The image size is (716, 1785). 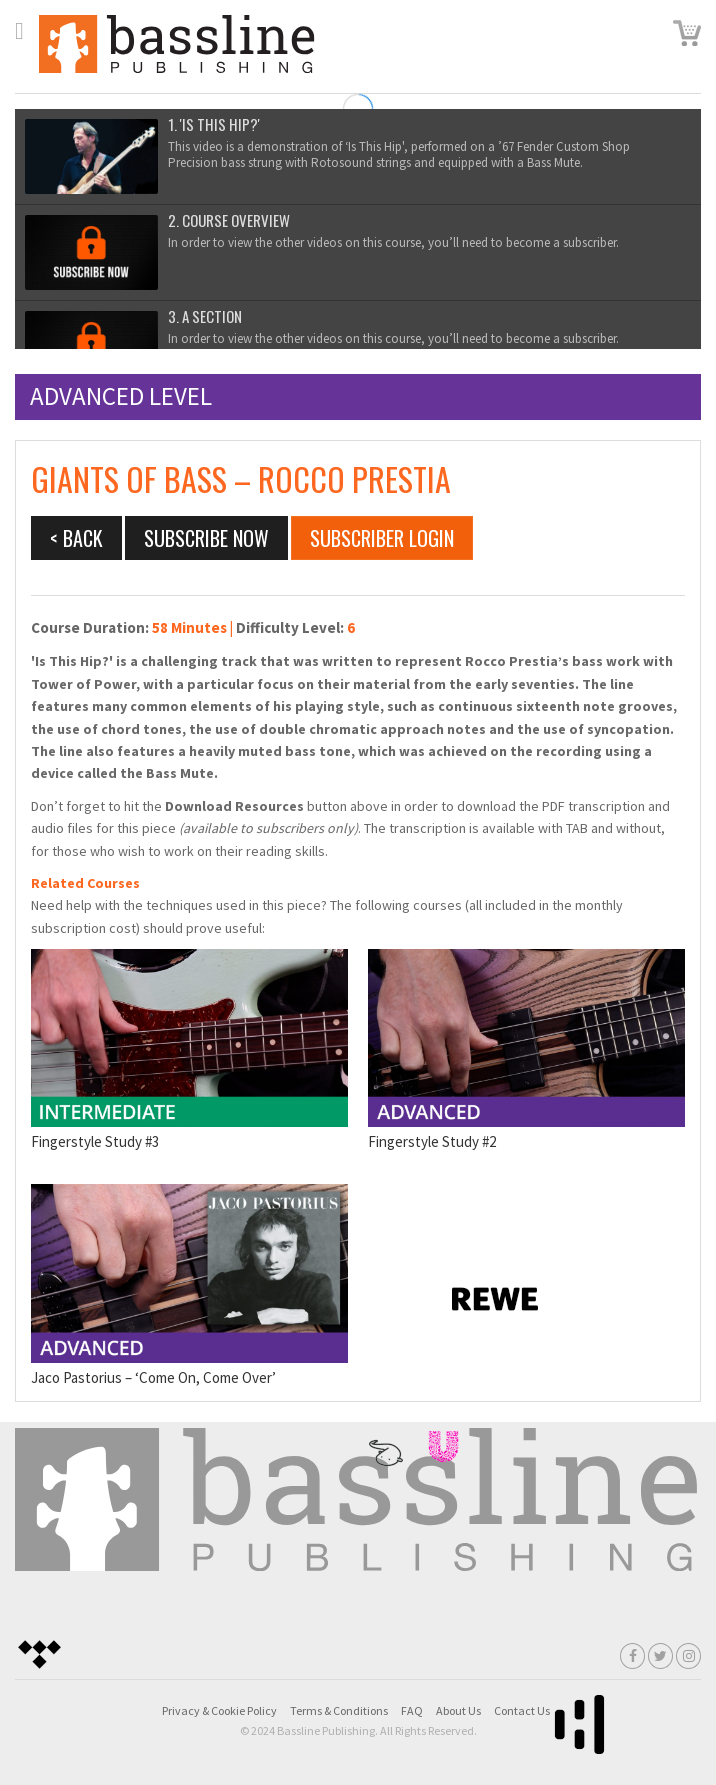 What do you see at coordinates (443, 1446) in the screenshot?
I see `unilever brand logo` at bounding box center [443, 1446].